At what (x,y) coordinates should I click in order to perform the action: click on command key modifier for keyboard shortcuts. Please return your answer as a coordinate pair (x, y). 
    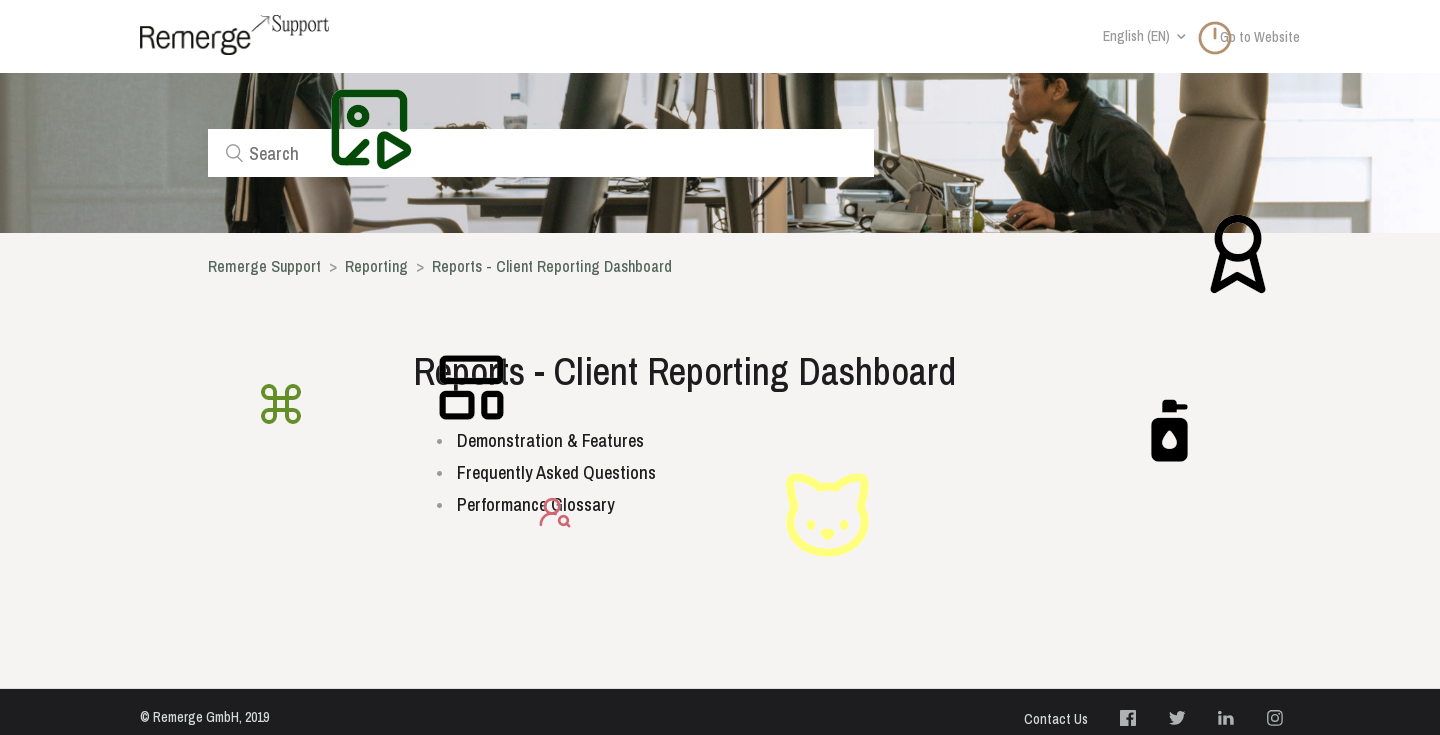
    Looking at the image, I should click on (281, 404).